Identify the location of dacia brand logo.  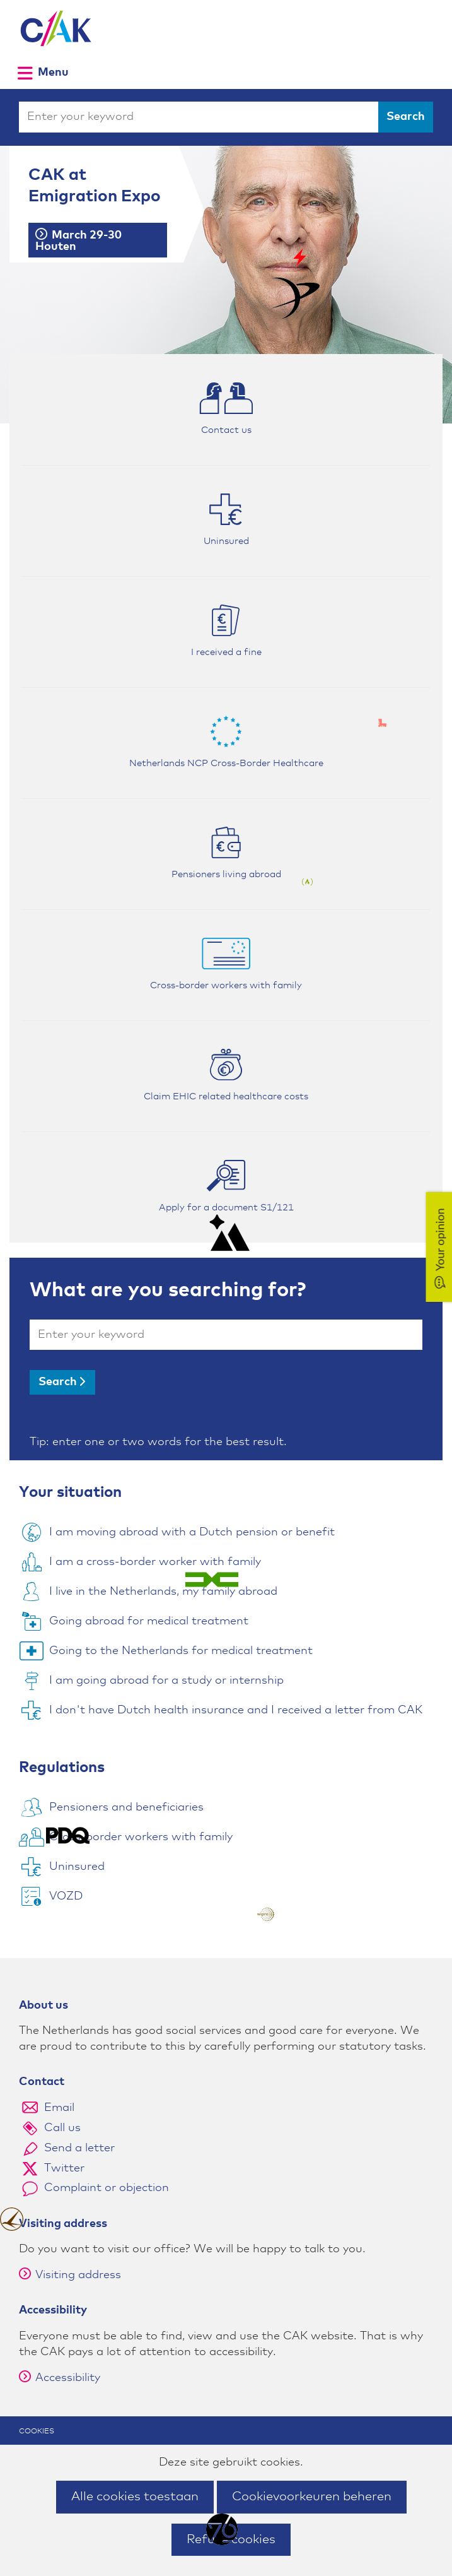
(212, 1580).